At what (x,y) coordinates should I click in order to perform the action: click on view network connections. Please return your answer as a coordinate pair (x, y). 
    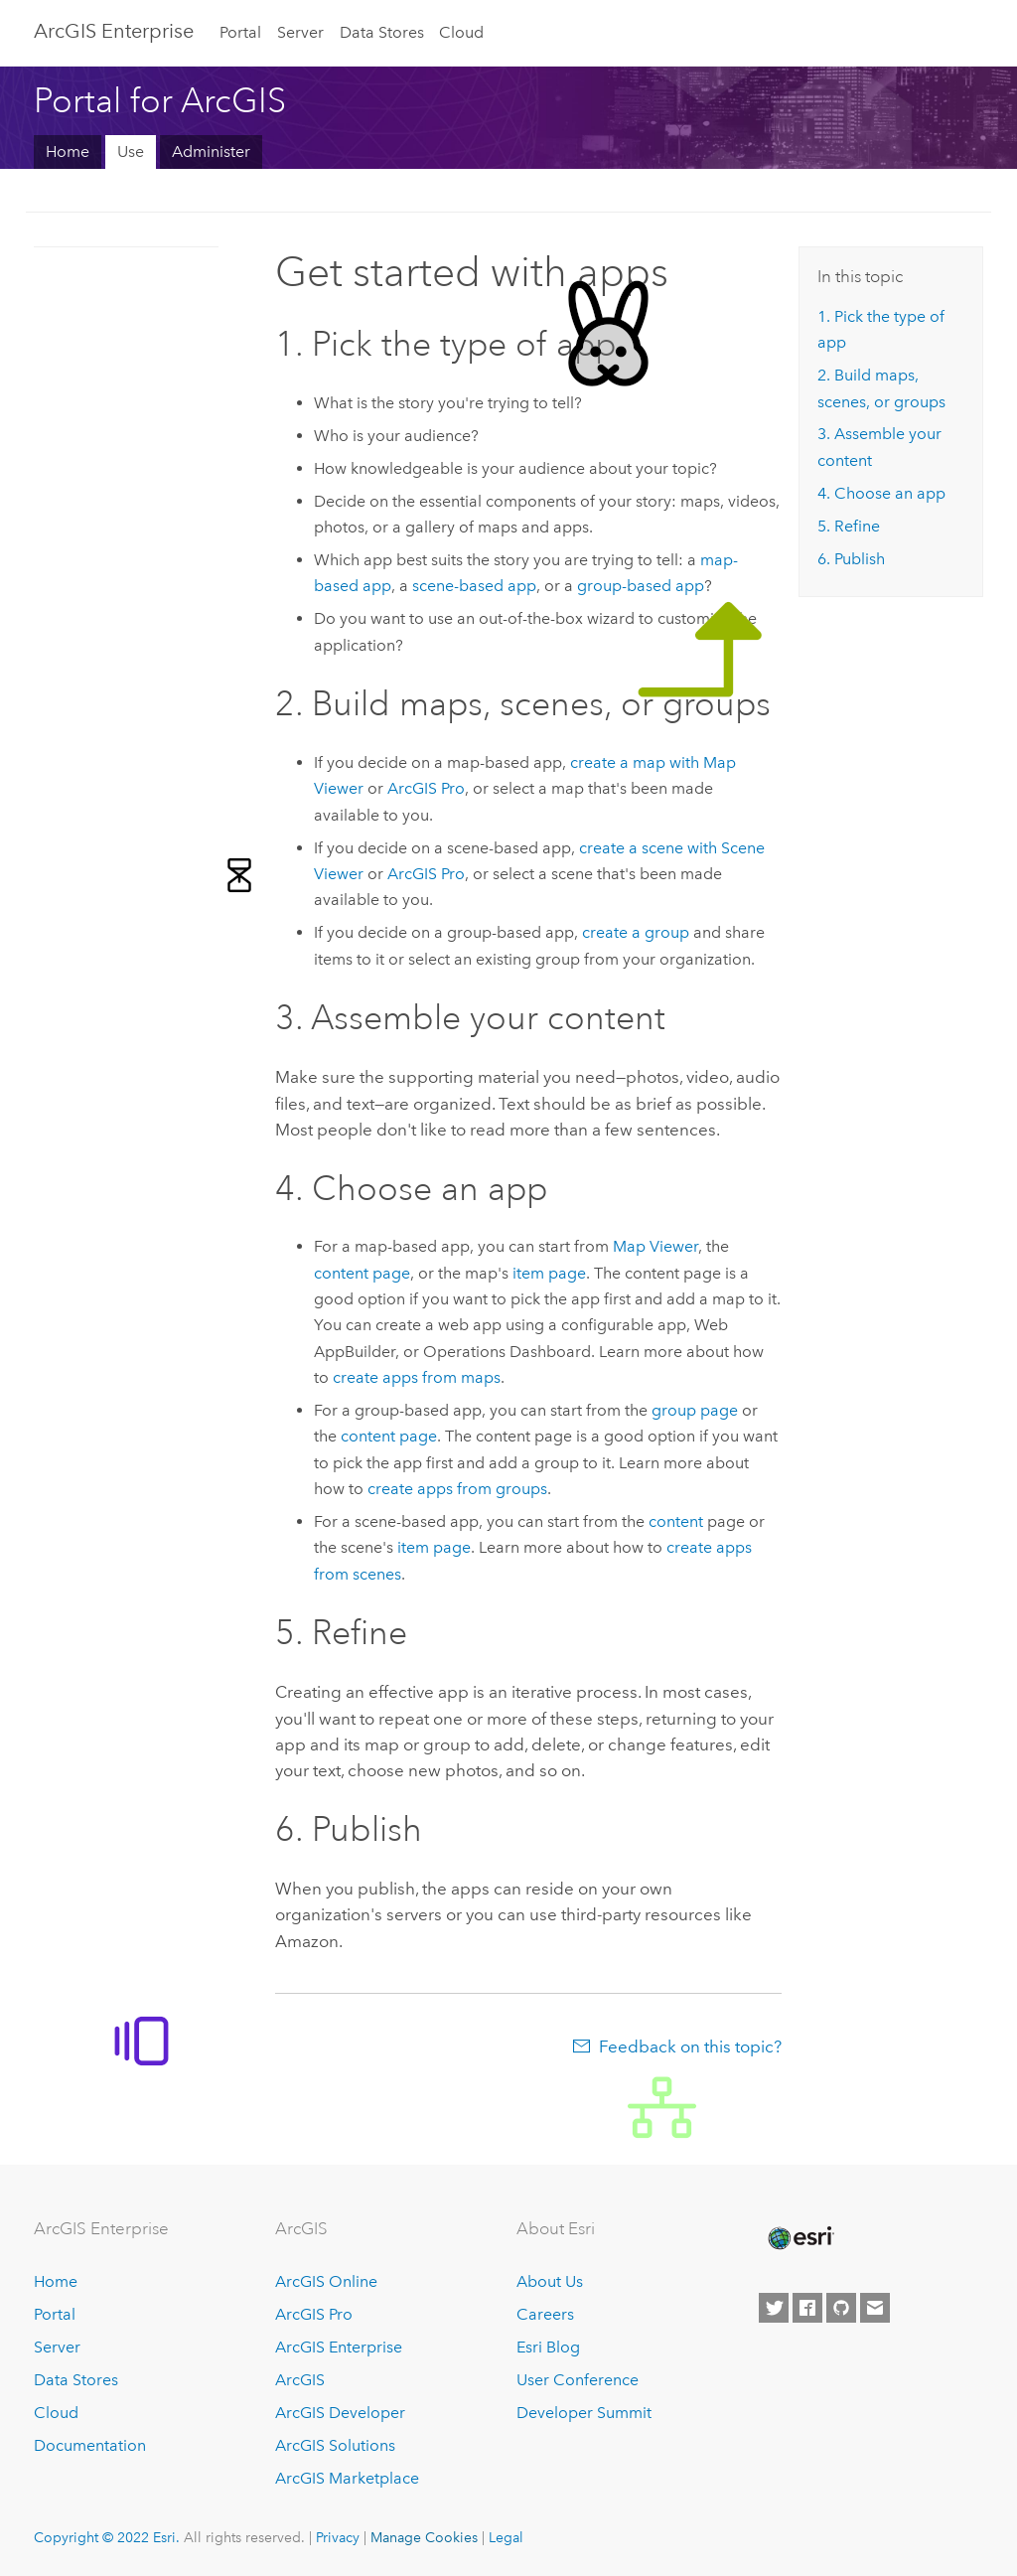
    Looking at the image, I should click on (661, 2108).